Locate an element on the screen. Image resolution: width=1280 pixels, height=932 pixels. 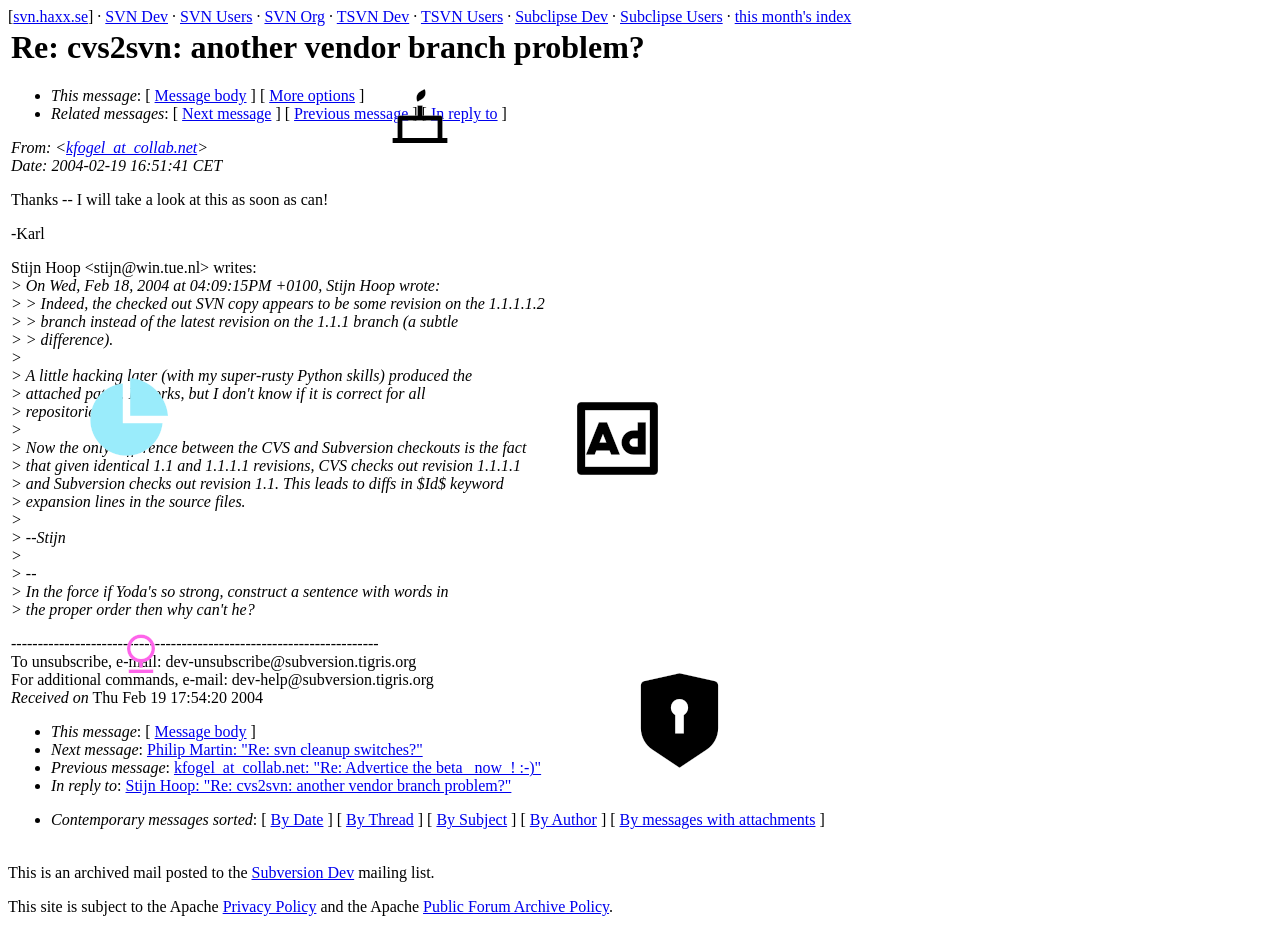
view birthday or celebration notifications is located at coordinates (420, 118).